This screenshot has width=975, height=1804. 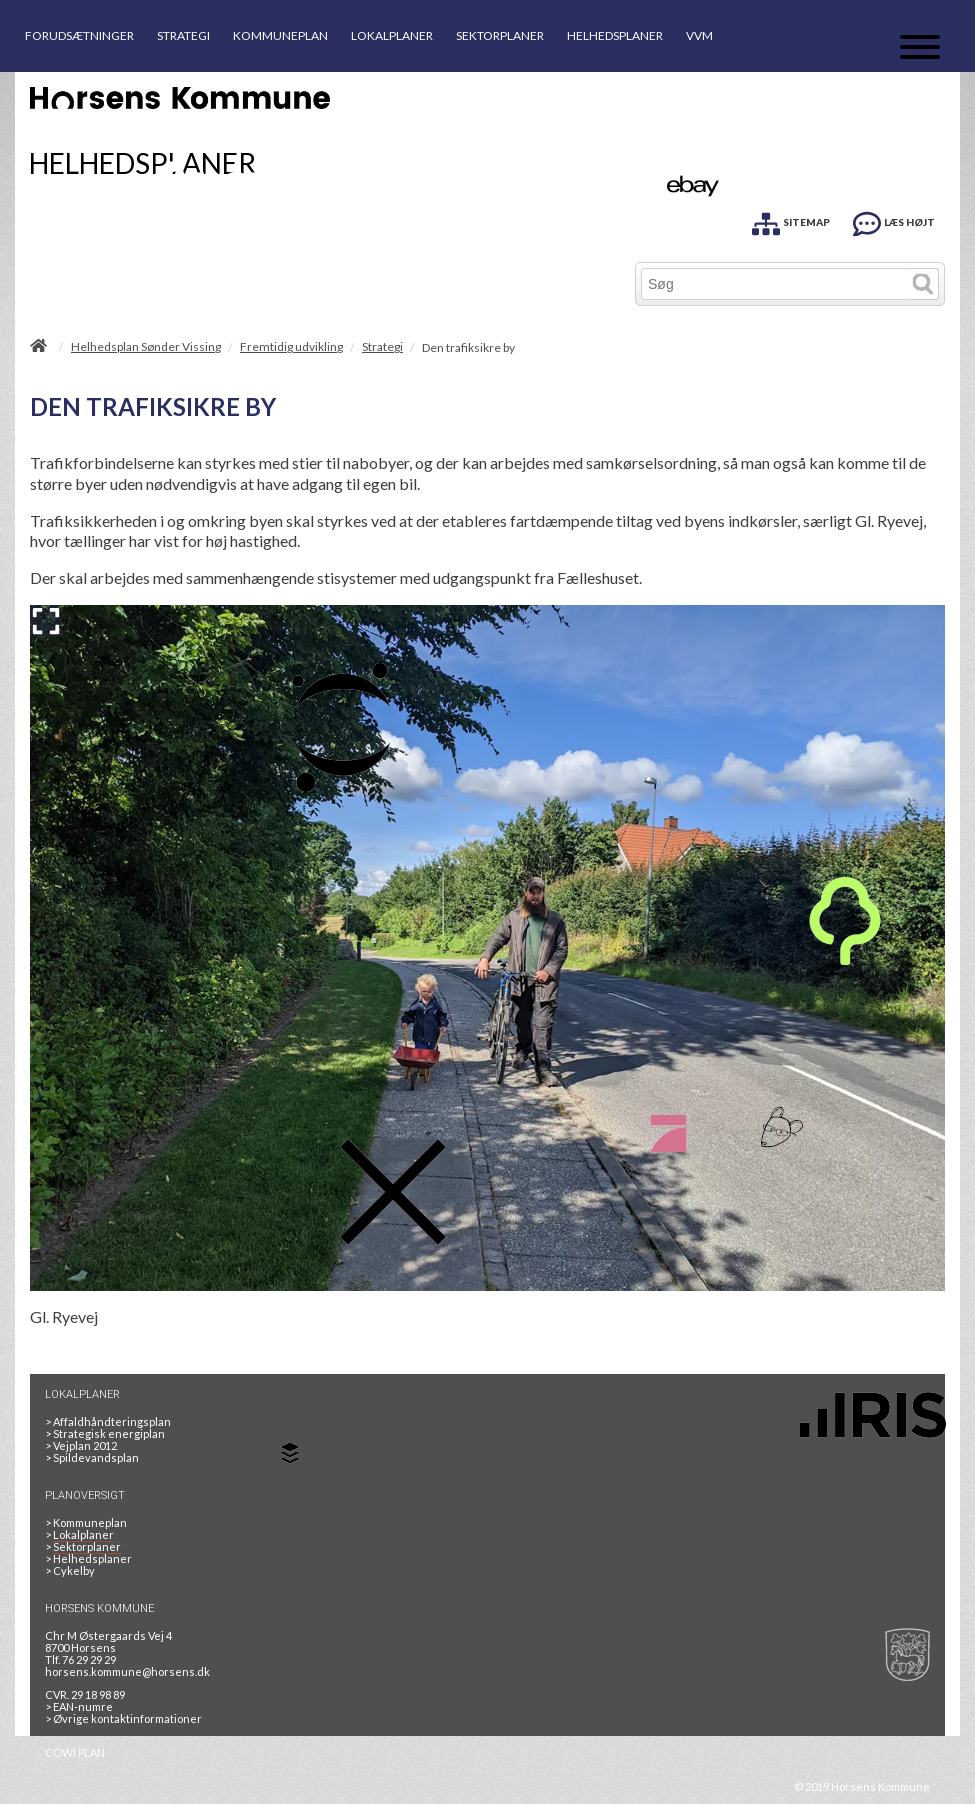 I want to click on iris brand logo, so click(x=873, y=1415).